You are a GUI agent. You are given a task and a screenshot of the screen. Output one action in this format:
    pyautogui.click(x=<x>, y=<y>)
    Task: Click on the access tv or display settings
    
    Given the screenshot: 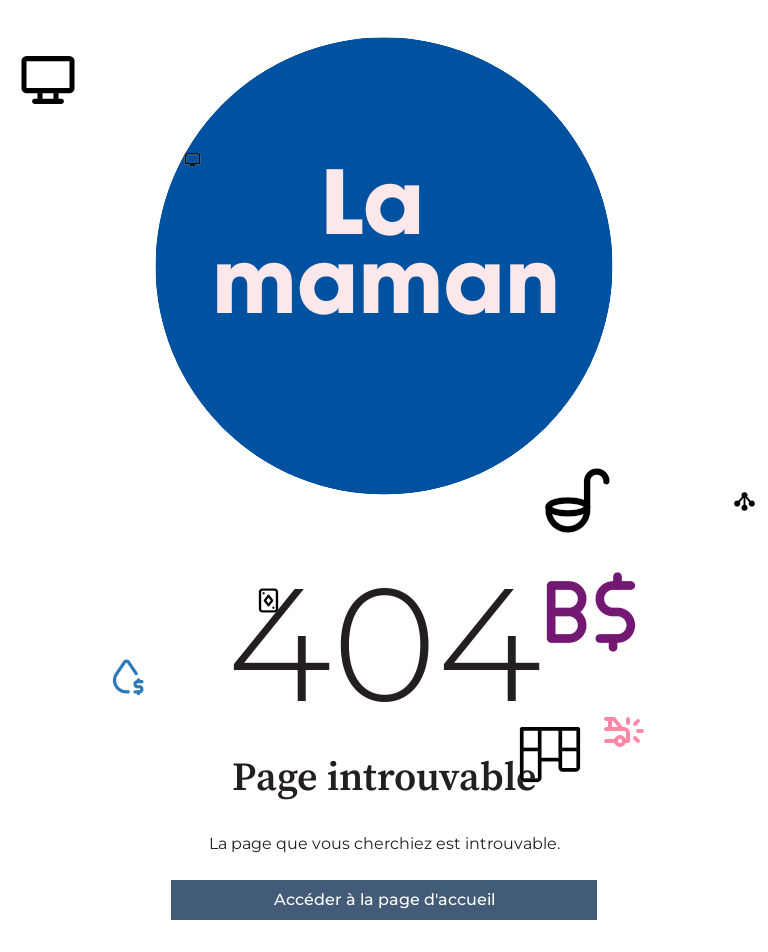 What is the action you would take?
    pyautogui.click(x=192, y=159)
    